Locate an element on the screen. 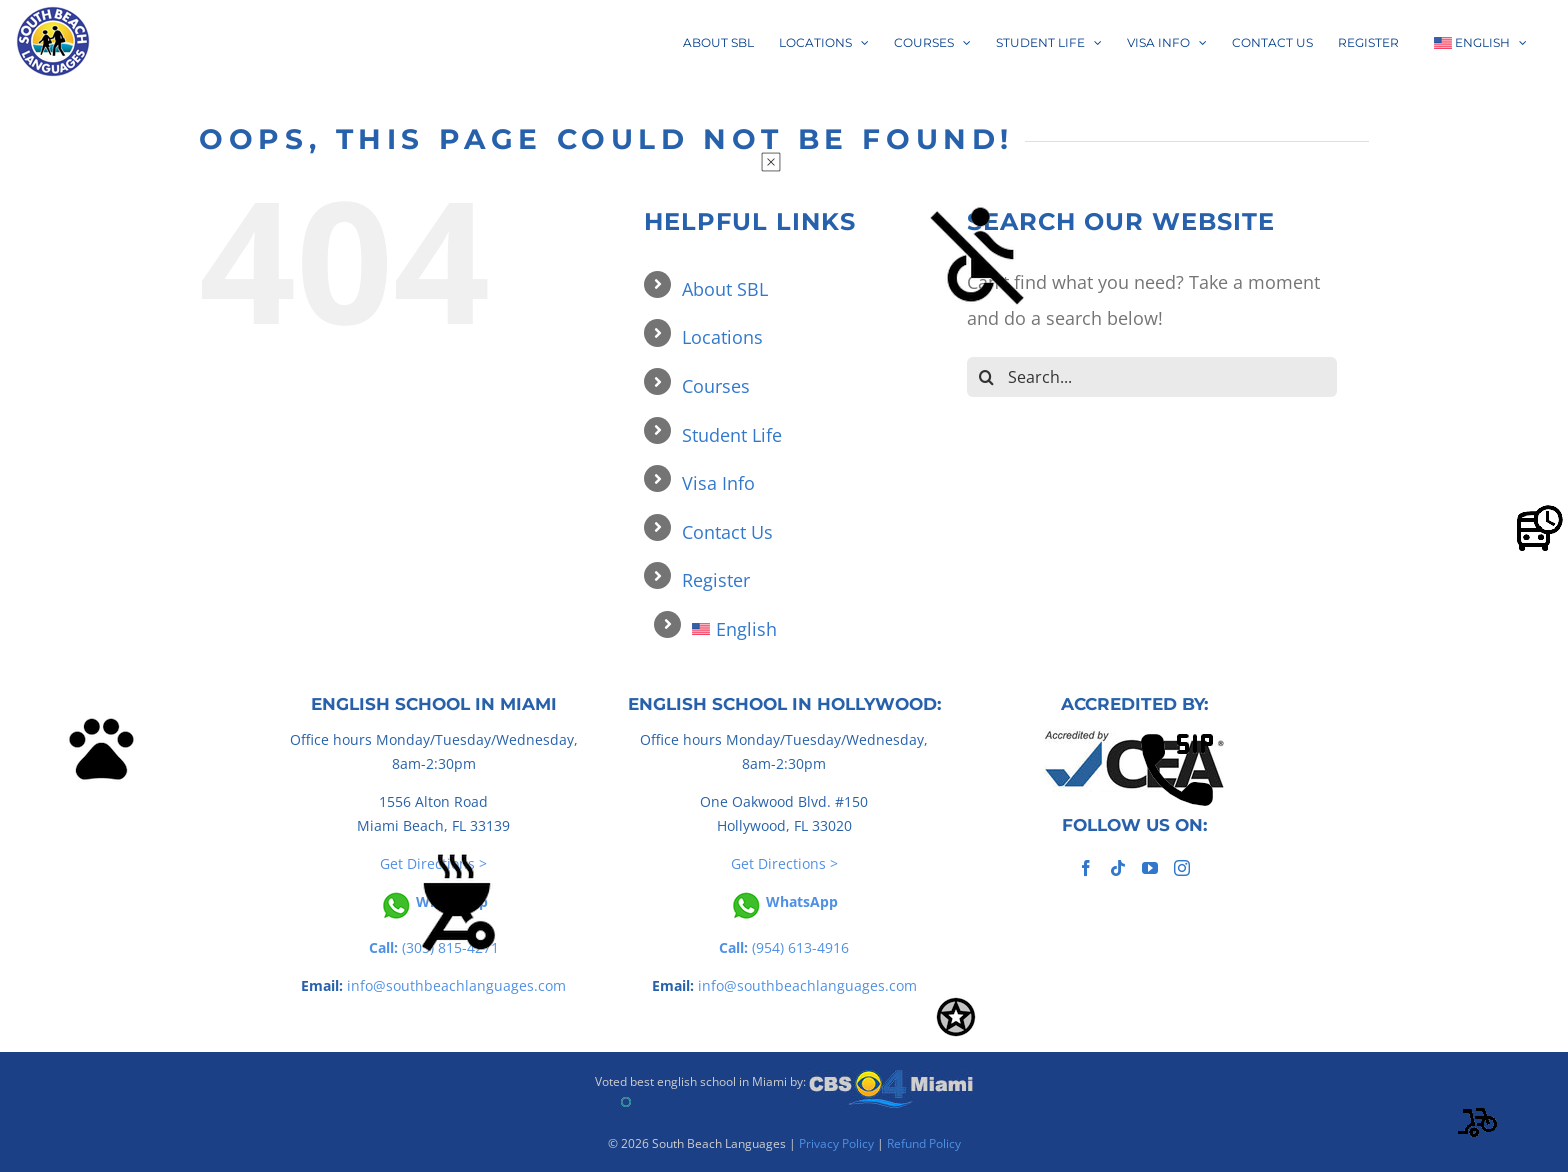 This screenshot has width=1568, height=1172. close or dismiss a modal window is located at coordinates (771, 162).